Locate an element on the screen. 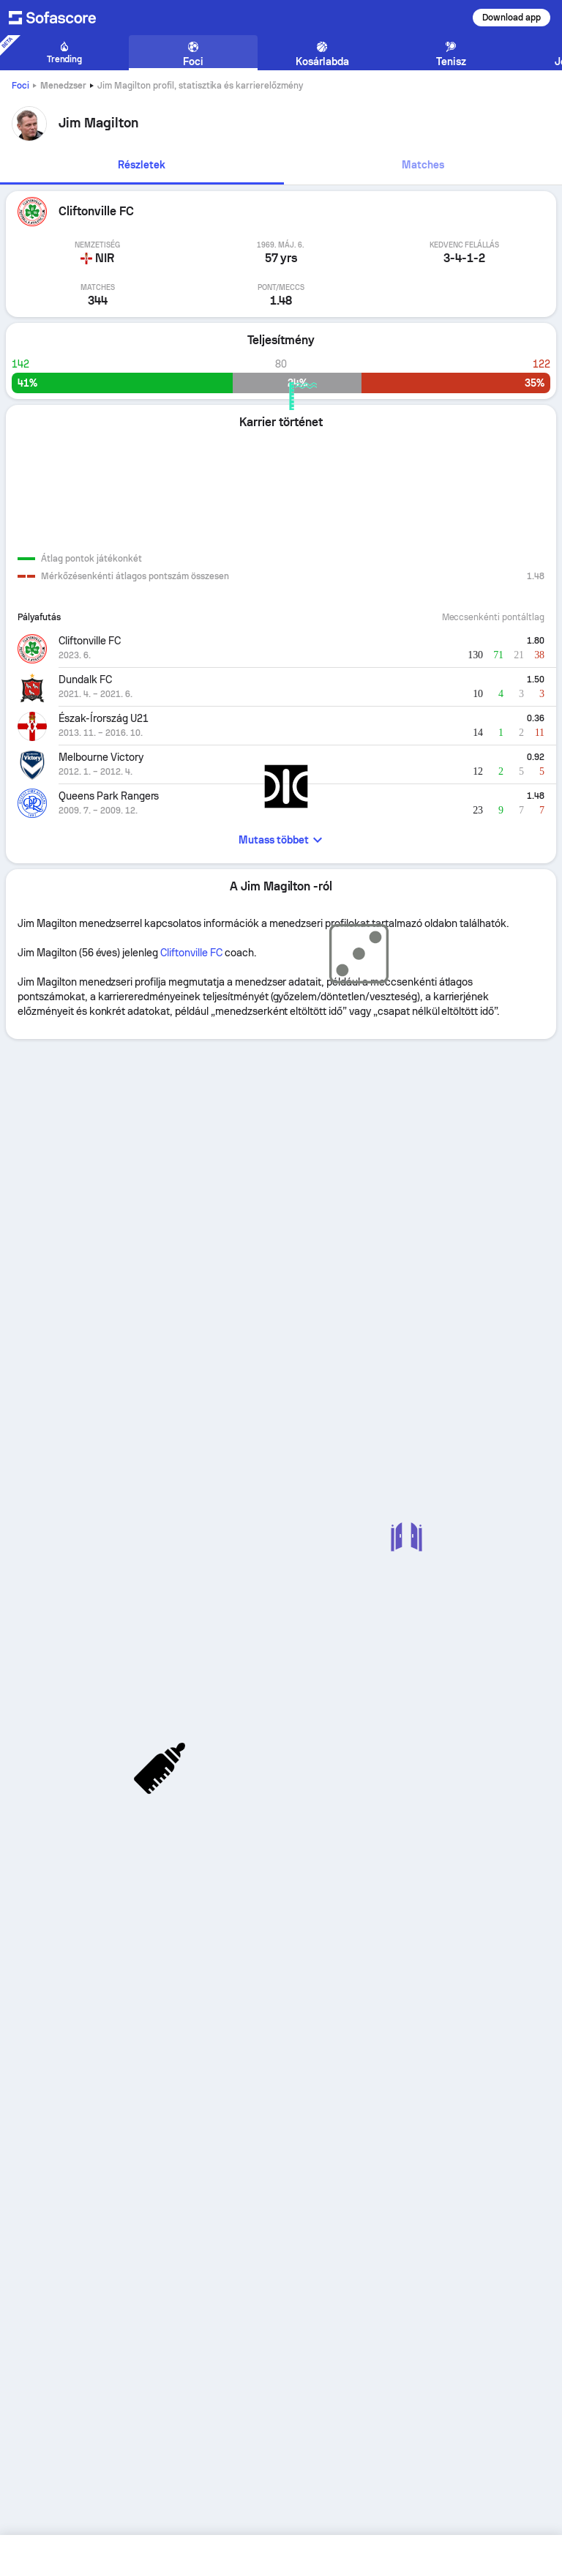  track baby feeding schedule is located at coordinates (160, 1768).